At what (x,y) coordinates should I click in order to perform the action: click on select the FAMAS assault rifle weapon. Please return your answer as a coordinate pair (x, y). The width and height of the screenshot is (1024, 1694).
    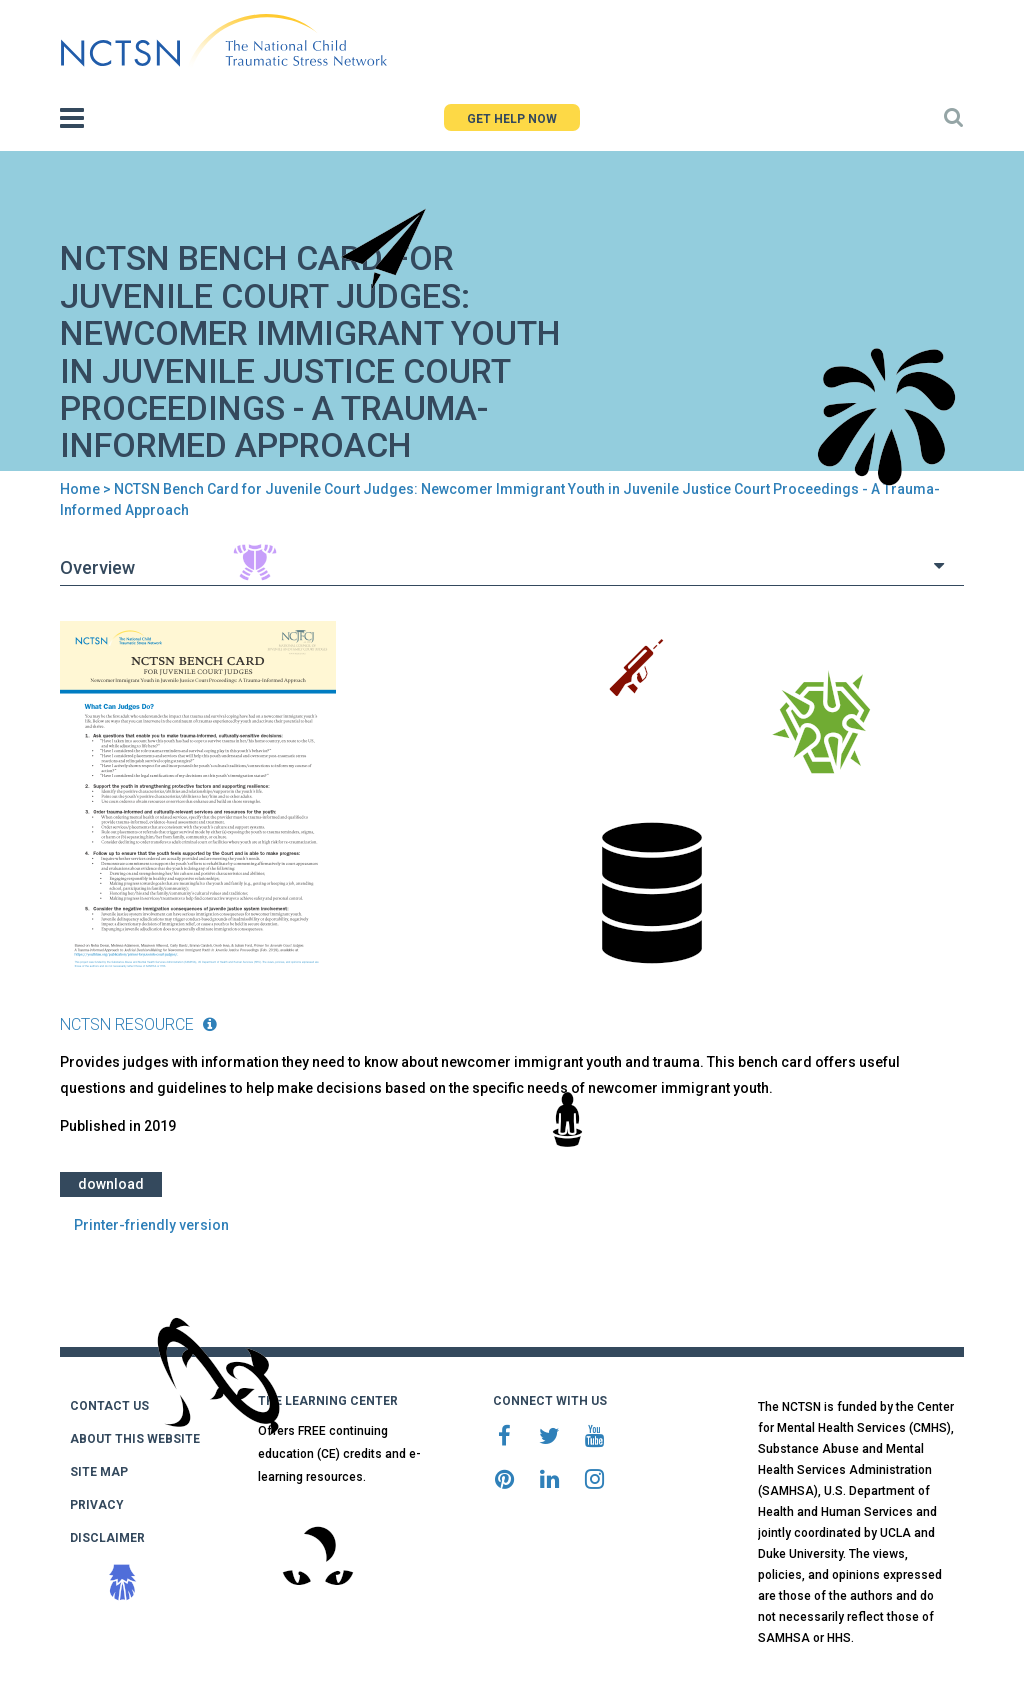
    Looking at the image, I should click on (636, 667).